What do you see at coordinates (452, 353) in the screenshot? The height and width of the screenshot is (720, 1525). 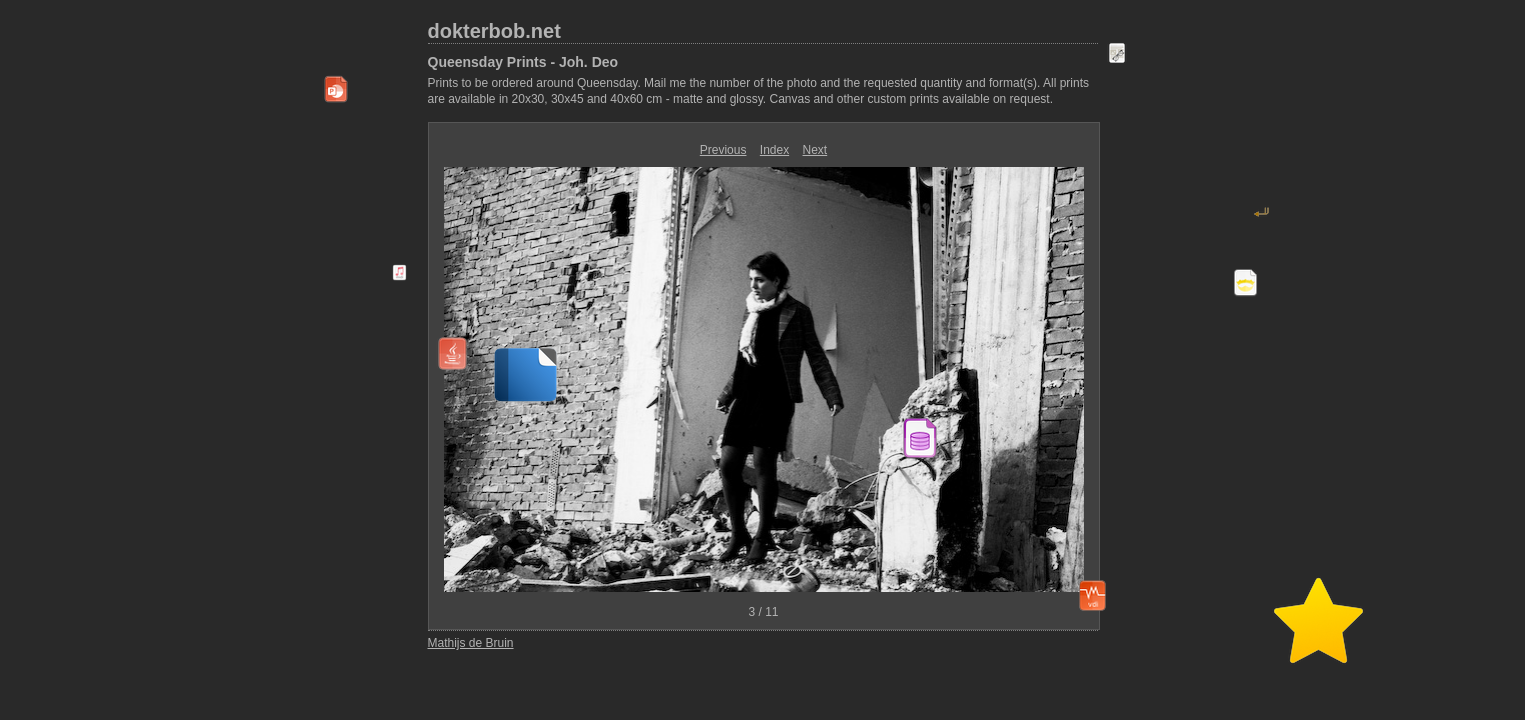 I see `indicates a java source code file` at bounding box center [452, 353].